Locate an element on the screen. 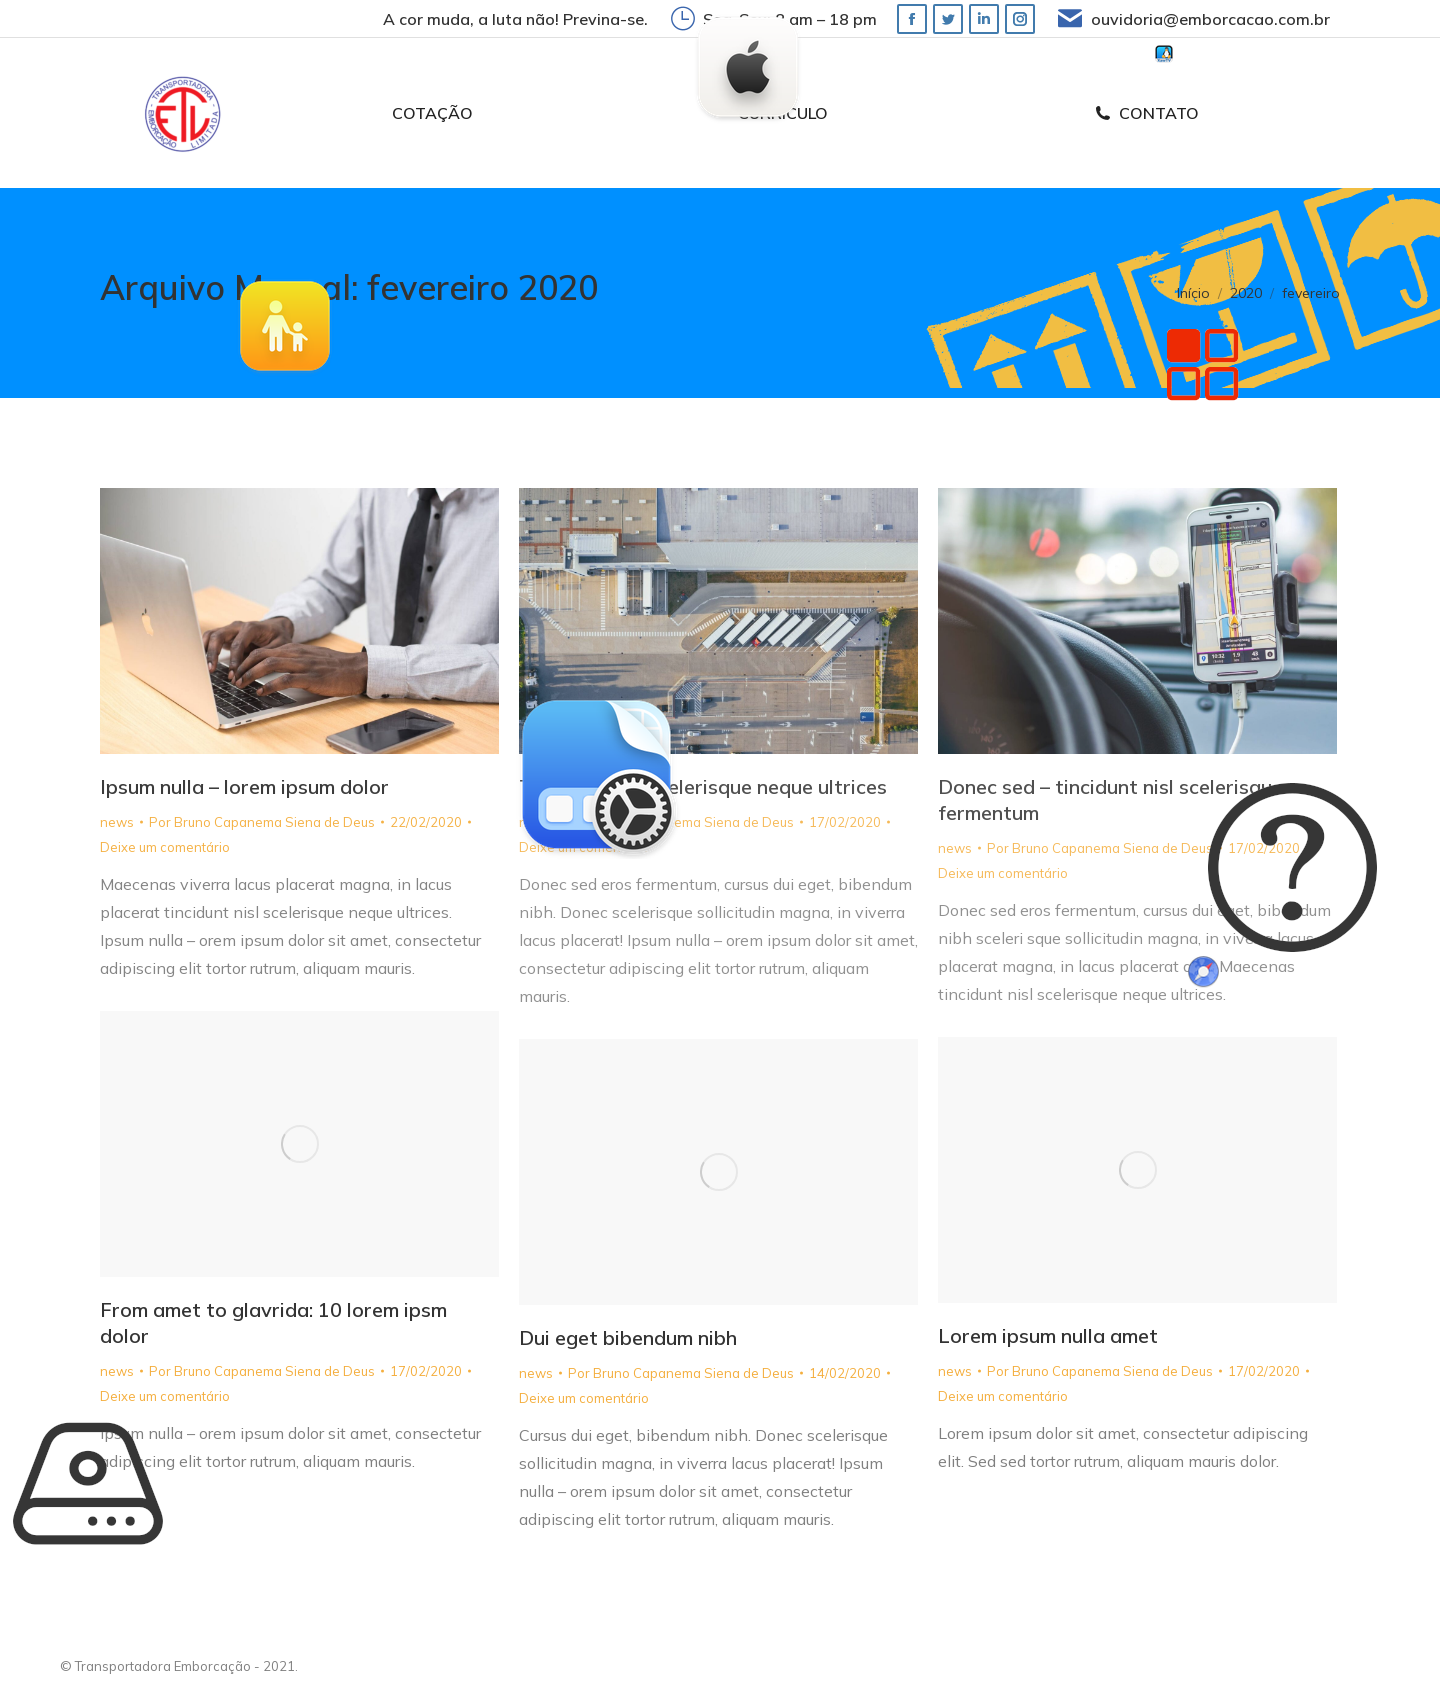 Image resolution: width=1440 pixels, height=1699 pixels. open system profiler application is located at coordinates (596, 774).